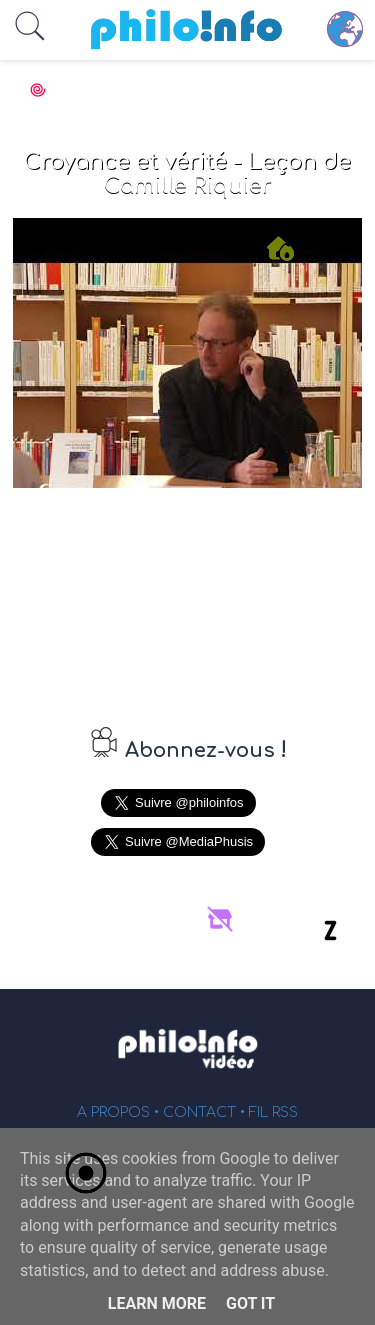  I want to click on report a fire emergency at a residence, so click(280, 248).